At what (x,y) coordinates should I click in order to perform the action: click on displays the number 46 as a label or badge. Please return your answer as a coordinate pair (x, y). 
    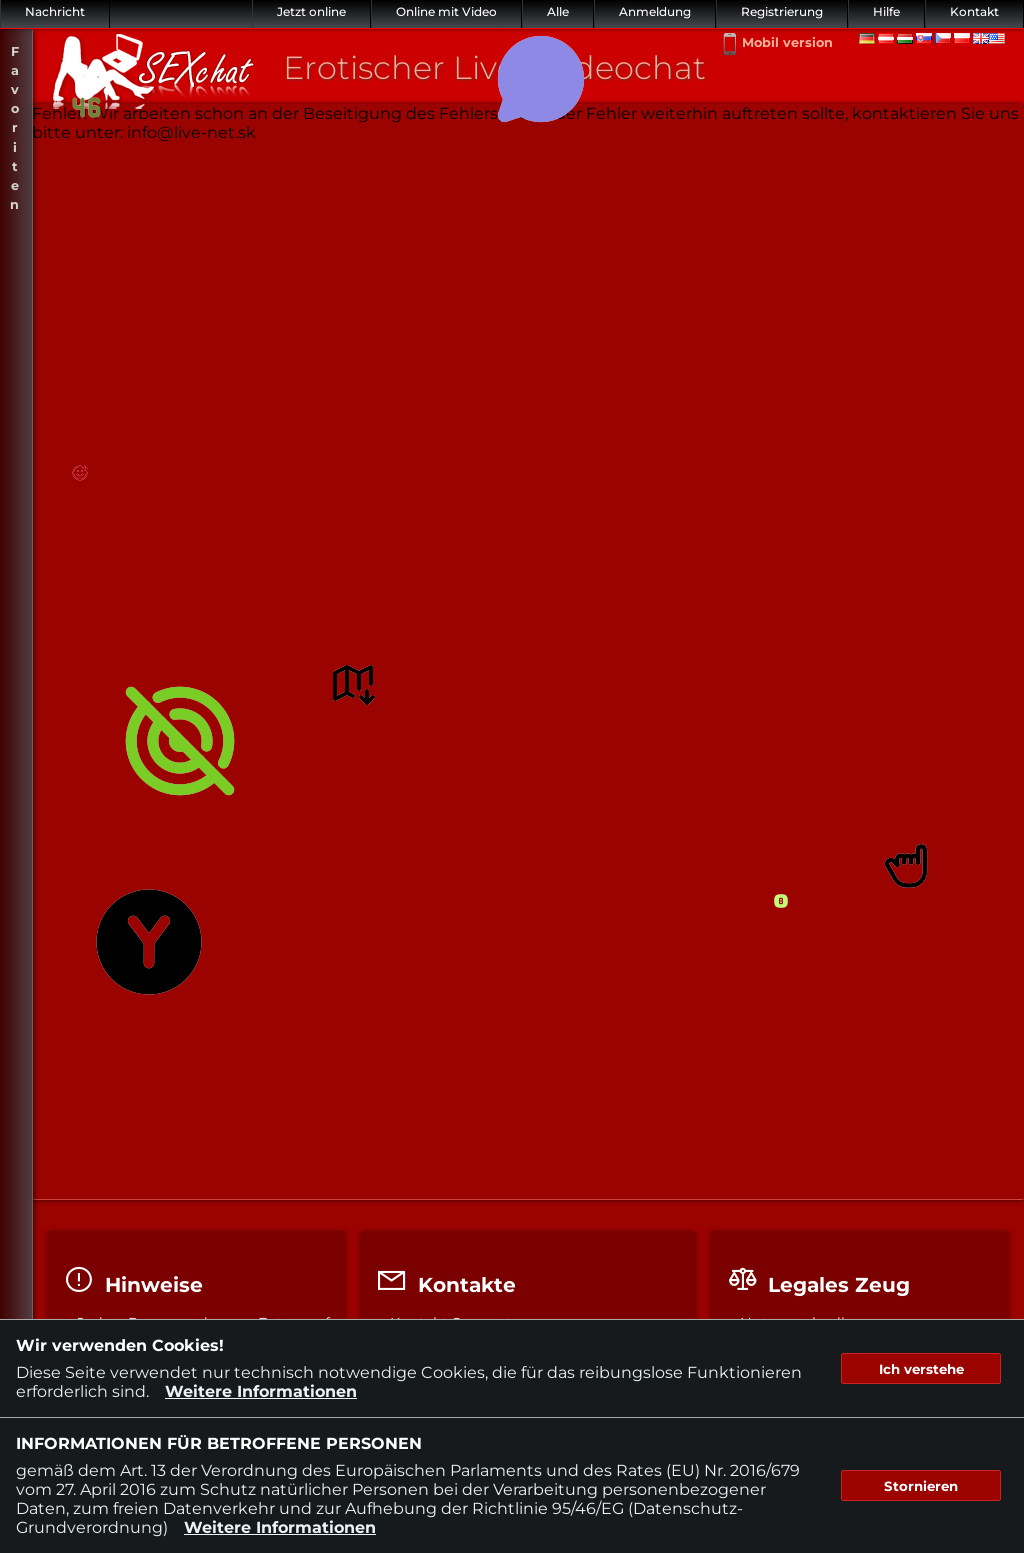
    Looking at the image, I should click on (86, 107).